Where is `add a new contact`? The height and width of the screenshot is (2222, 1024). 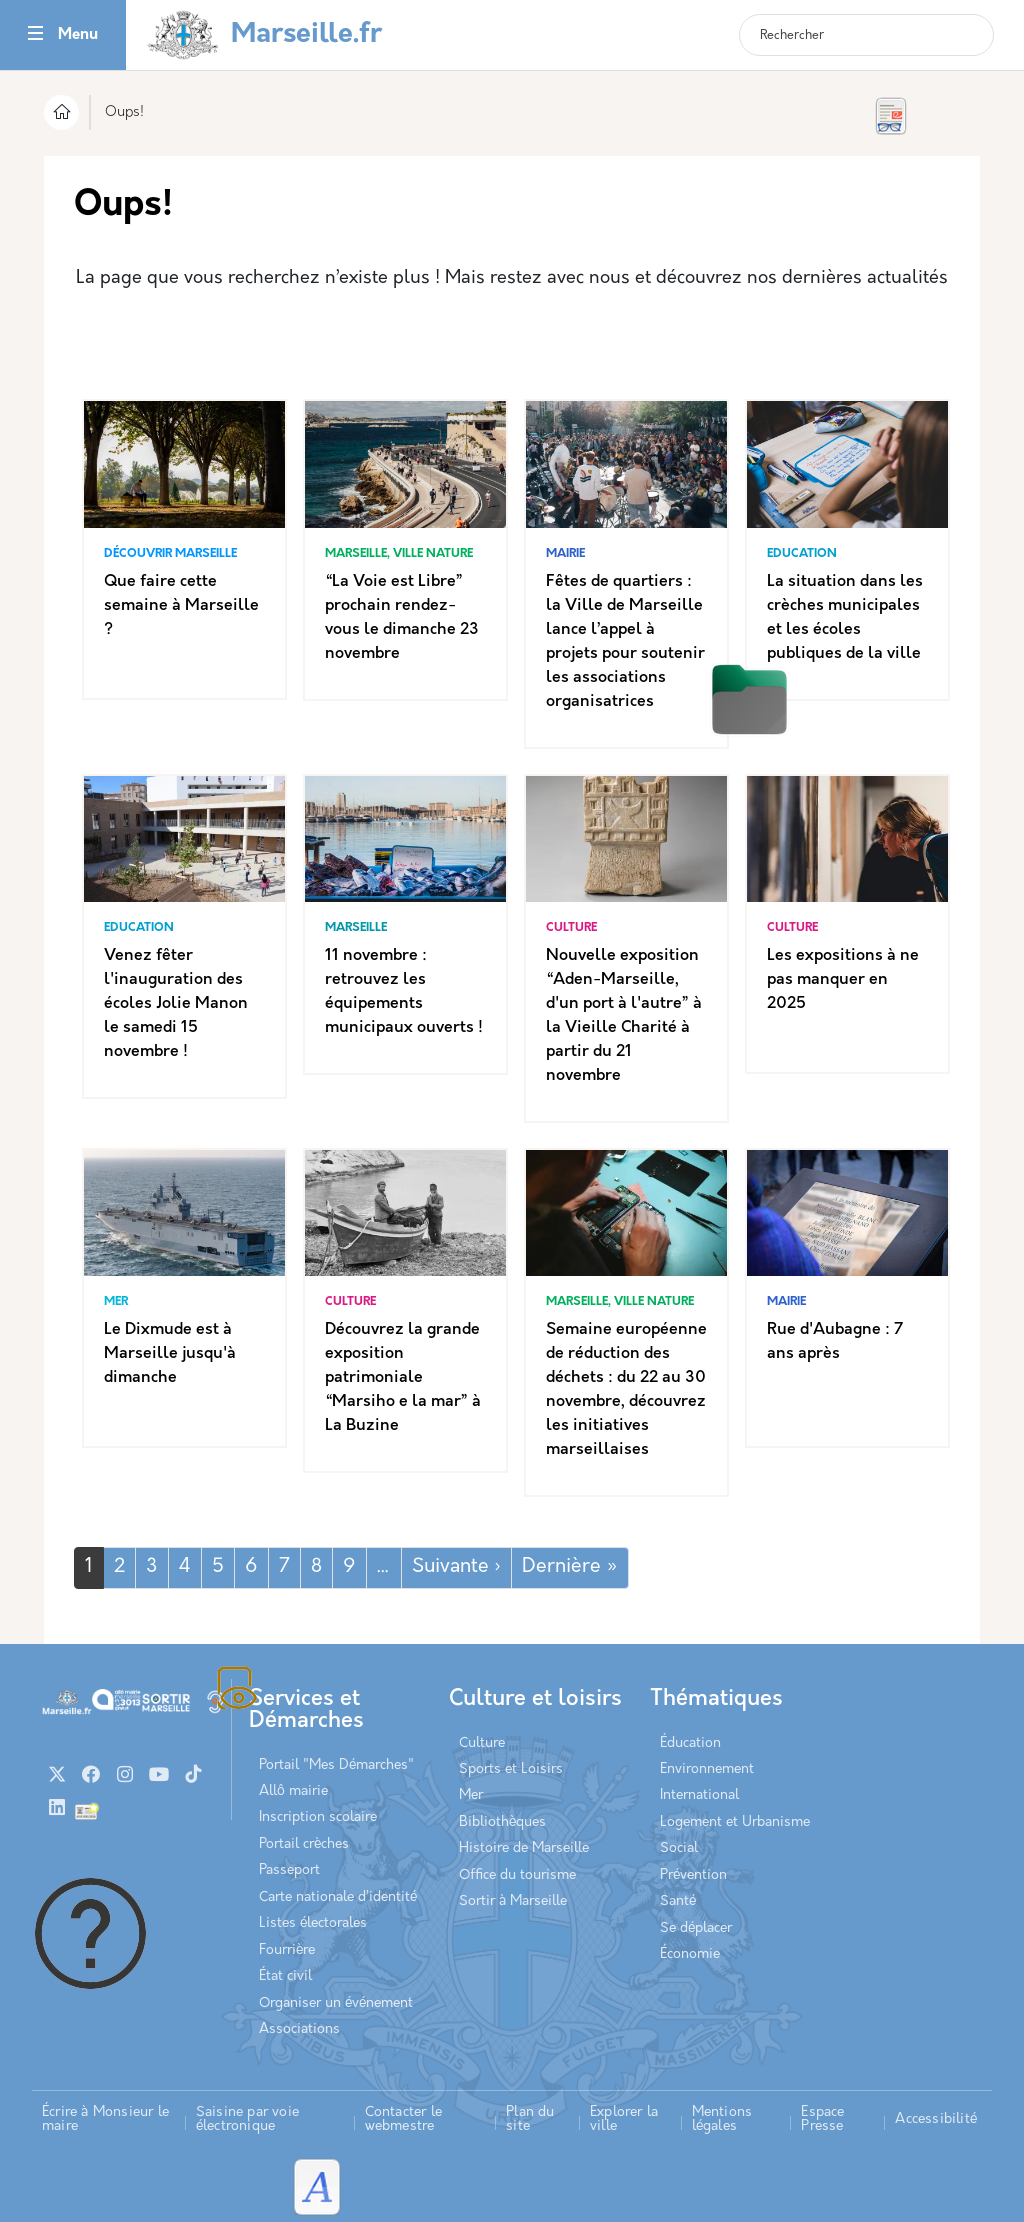 add a new contact is located at coordinates (86, 1811).